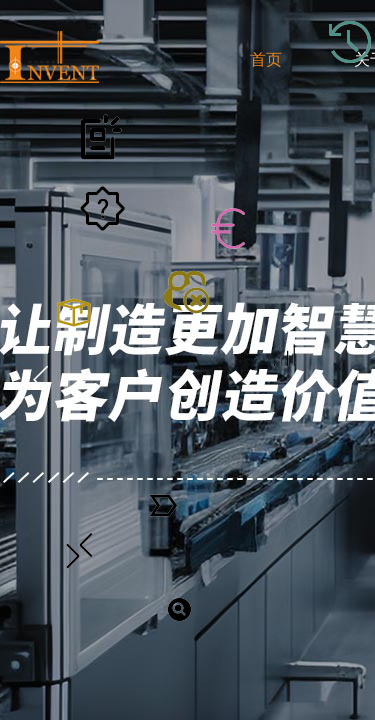 The height and width of the screenshot is (720, 375). Describe the element at coordinates (102, 208) in the screenshot. I see `indicates unverified or unknown status` at that location.